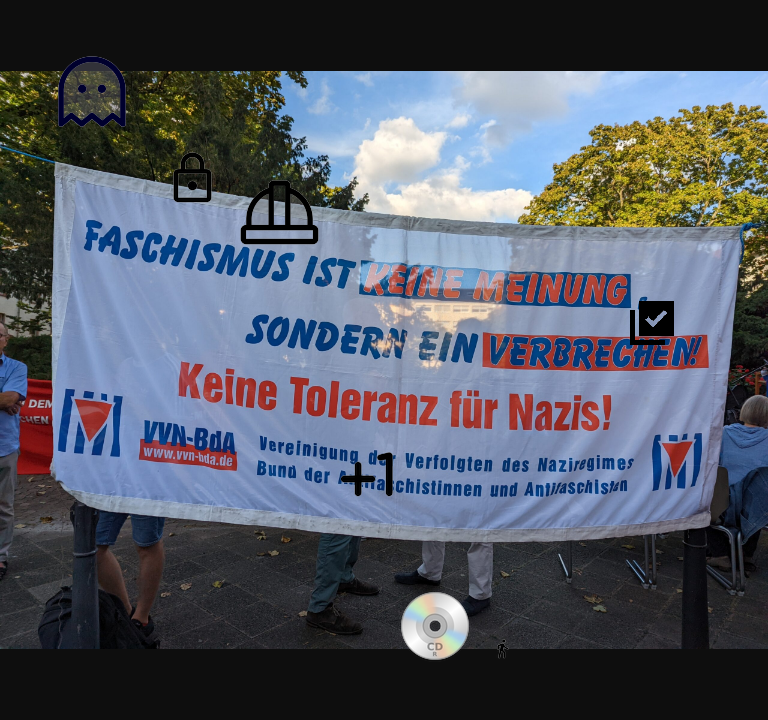  I want to click on add one to a count or quantity, so click(368, 475).